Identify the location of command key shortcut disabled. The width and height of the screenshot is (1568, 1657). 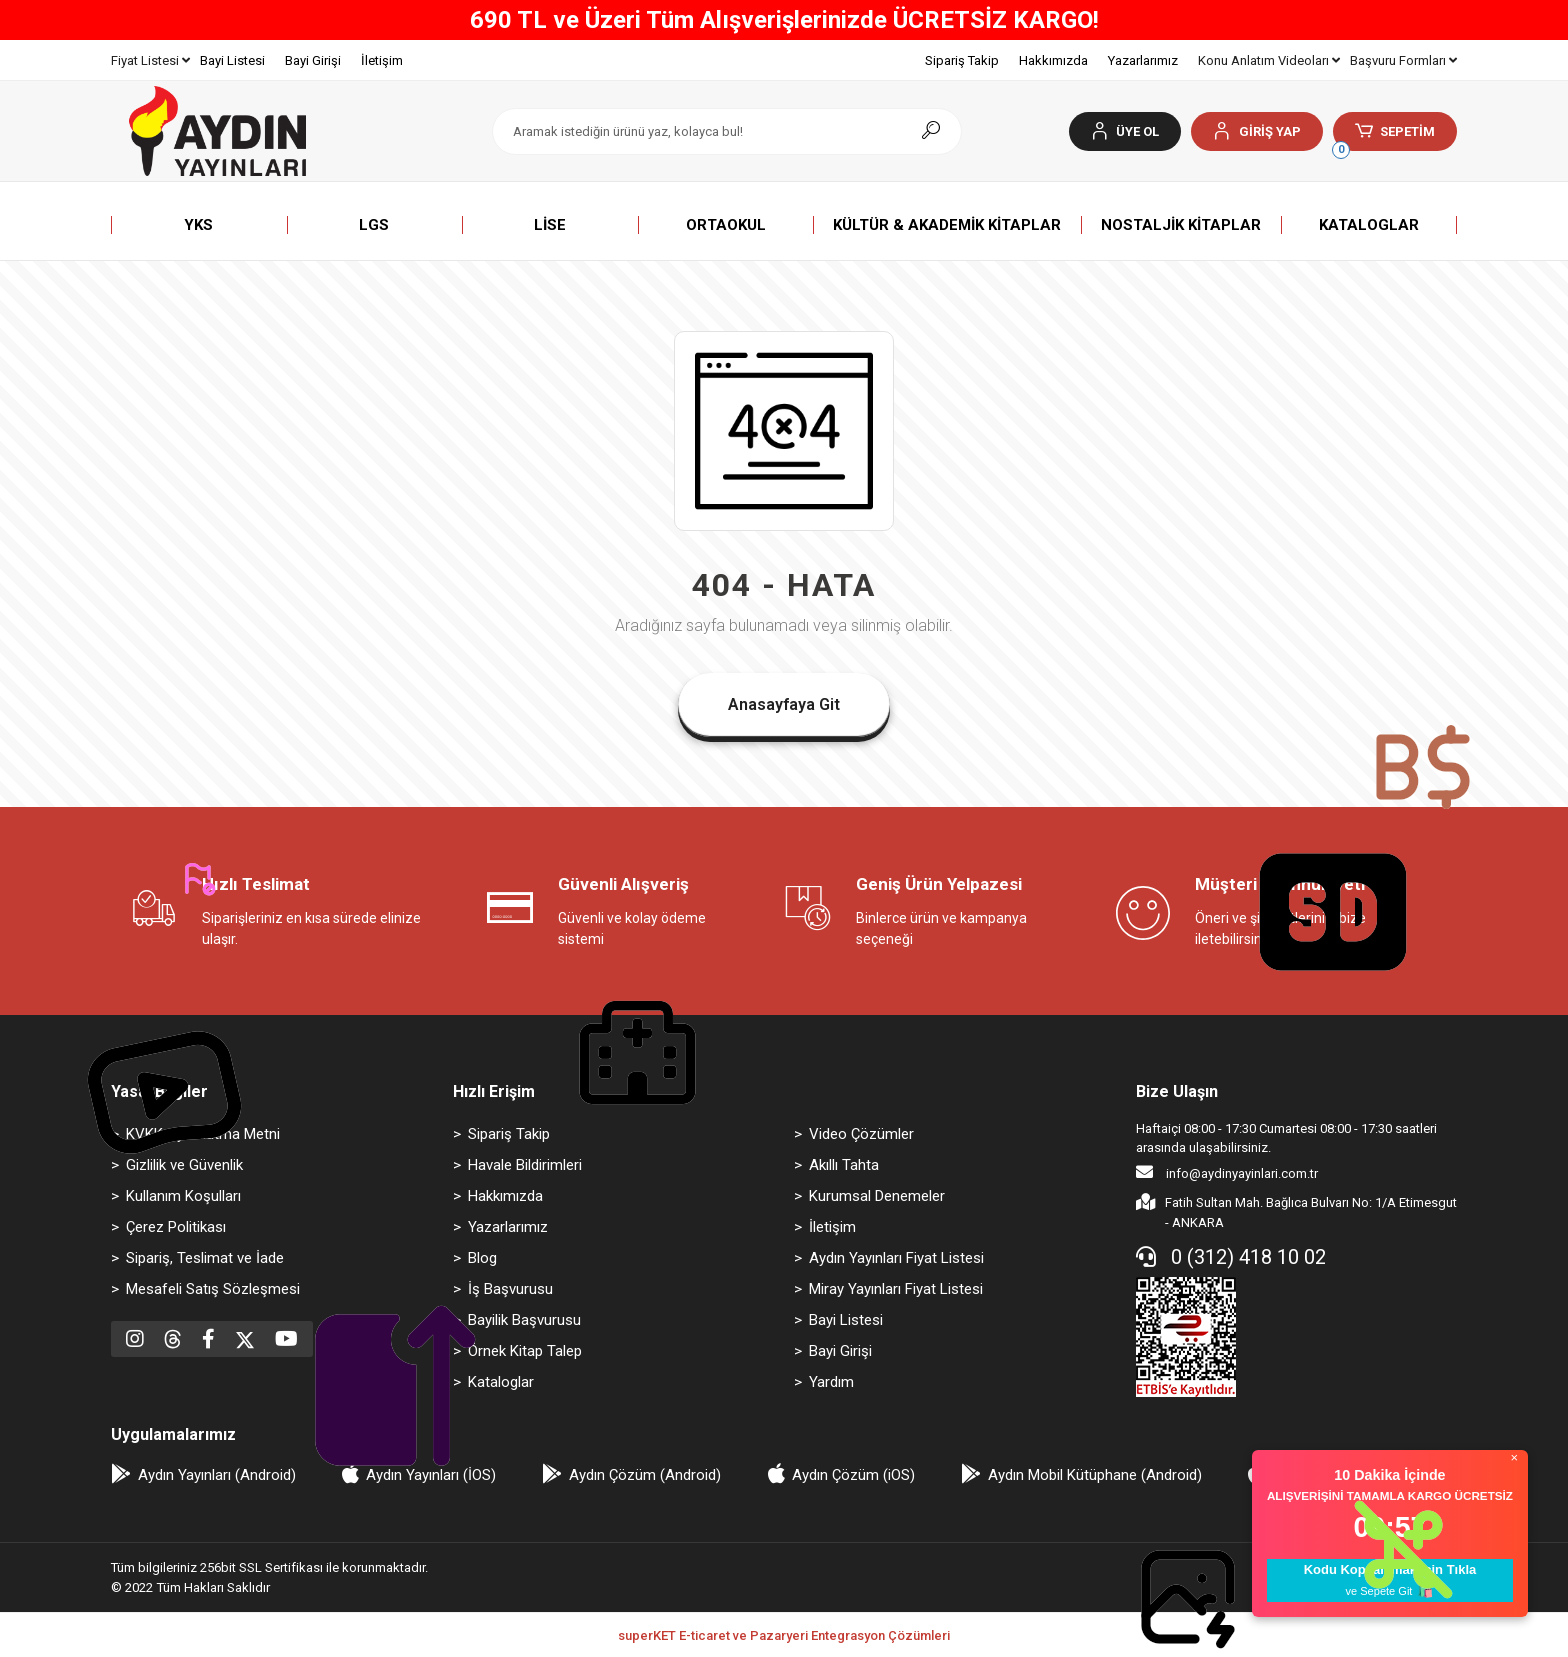
(1403, 1549).